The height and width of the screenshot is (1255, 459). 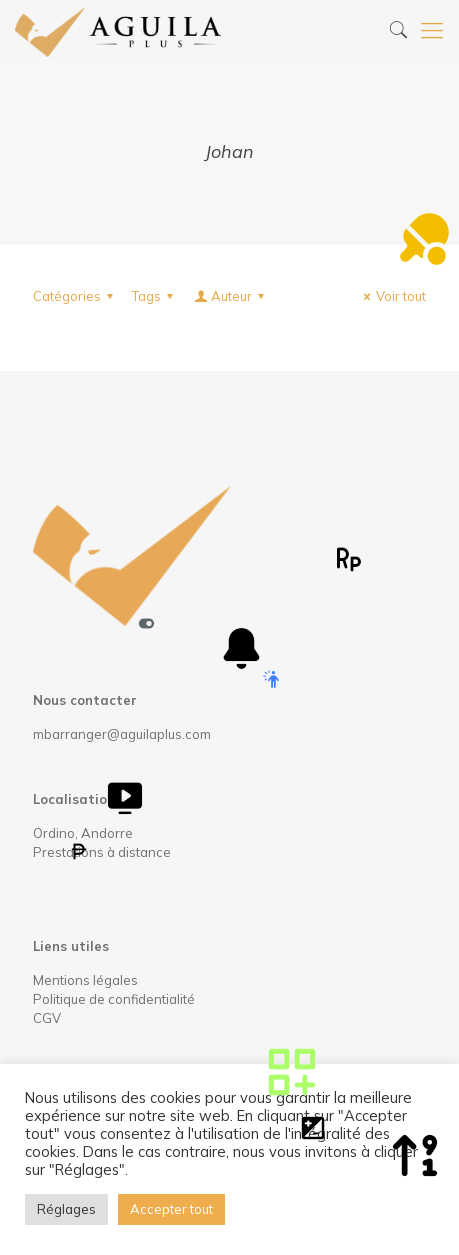 What do you see at coordinates (125, 797) in the screenshot?
I see `play video on display` at bounding box center [125, 797].